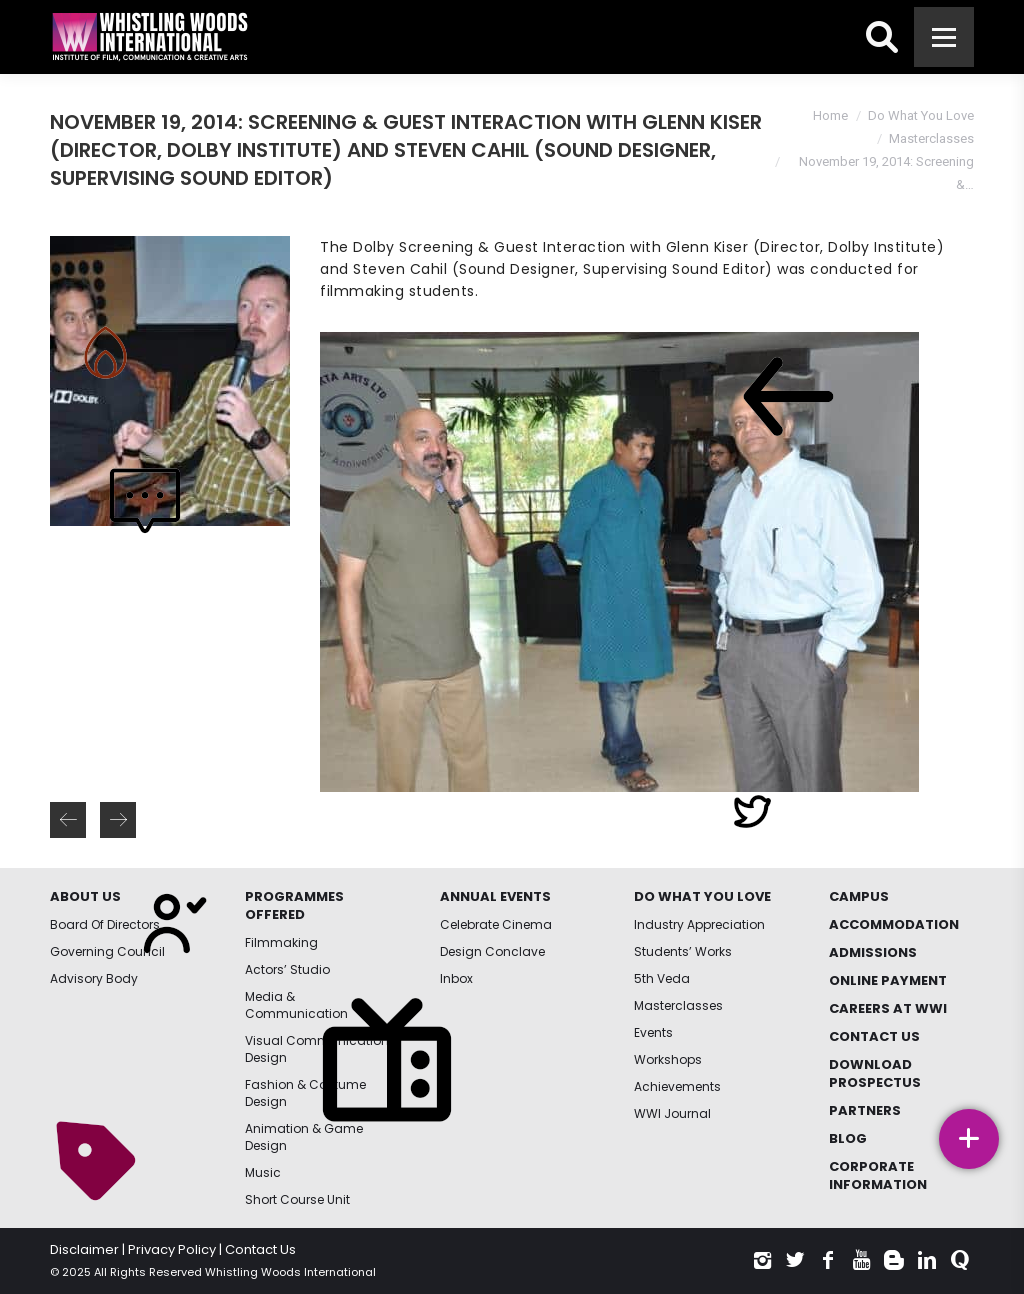 The height and width of the screenshot is (1294, 1024). Describe the element at coordinates (752, 811) in the screenshot. I see `share to twitter` at that location.